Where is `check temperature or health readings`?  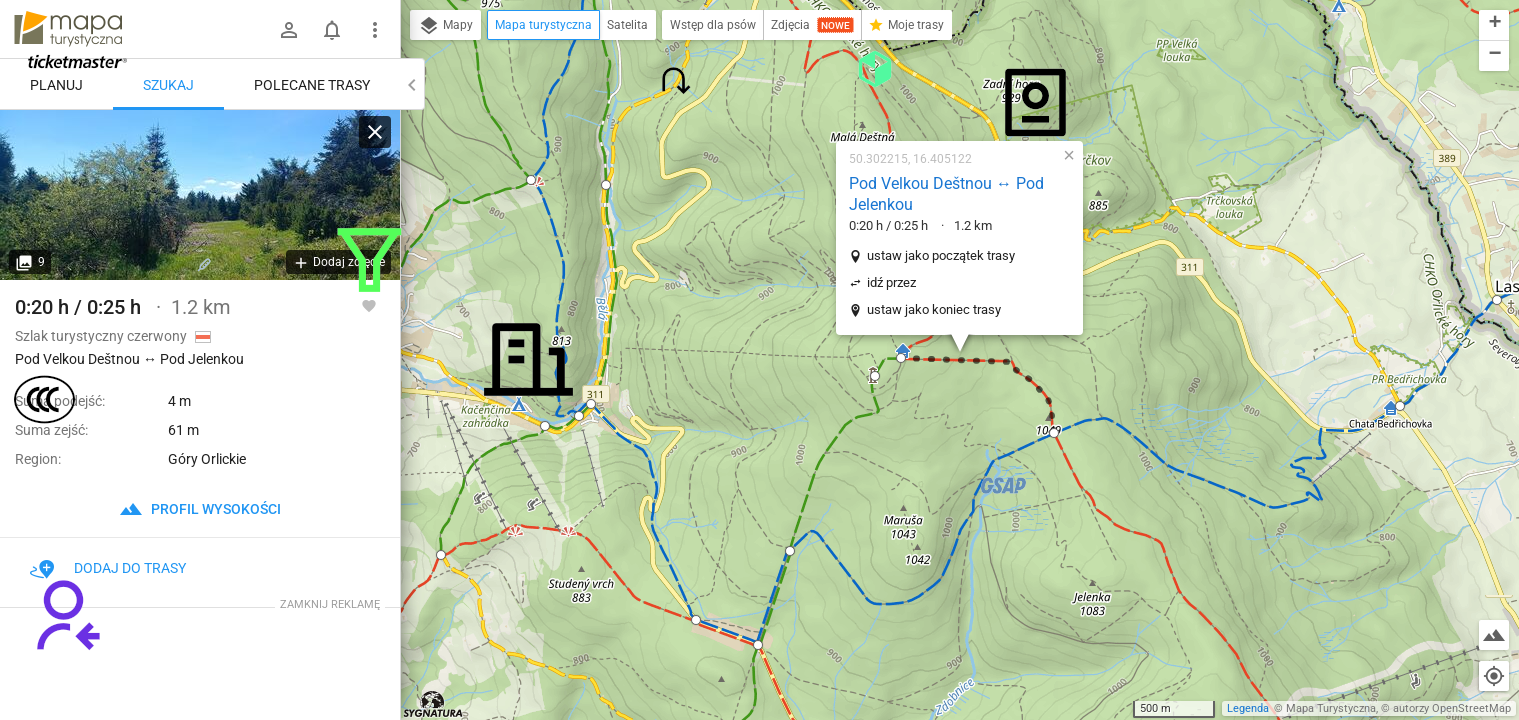 check temperature or health readings is located at coordinates (204, 265).